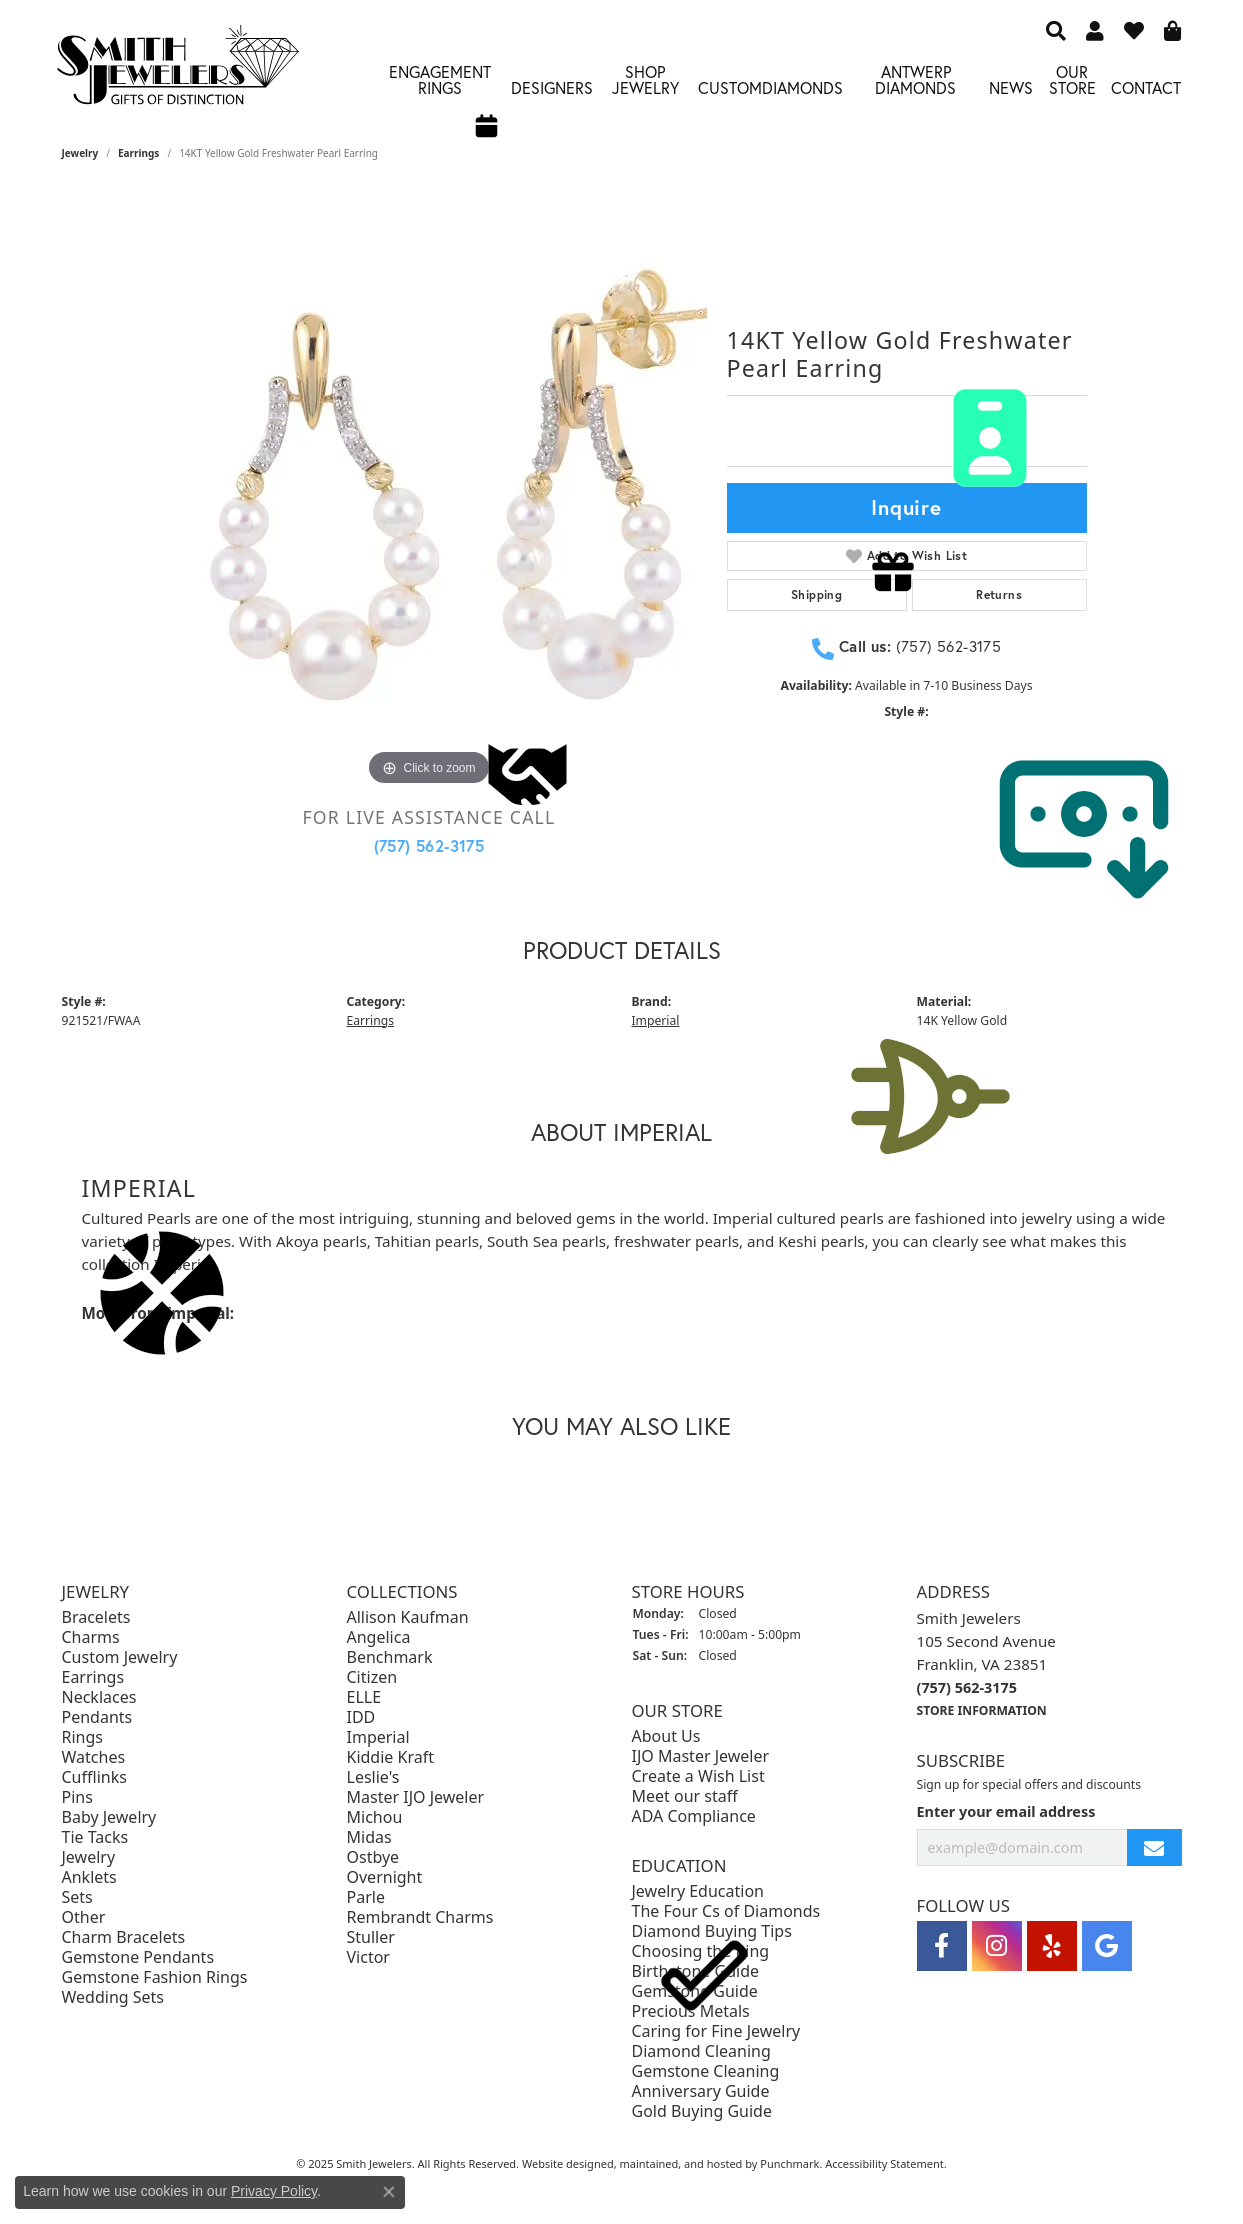 The width and height of the screenshot is (1243, 2224). Describe the element at coordinates (527, 774) in the screenshot. I see `indicates a partnership or collaboration` at that location.